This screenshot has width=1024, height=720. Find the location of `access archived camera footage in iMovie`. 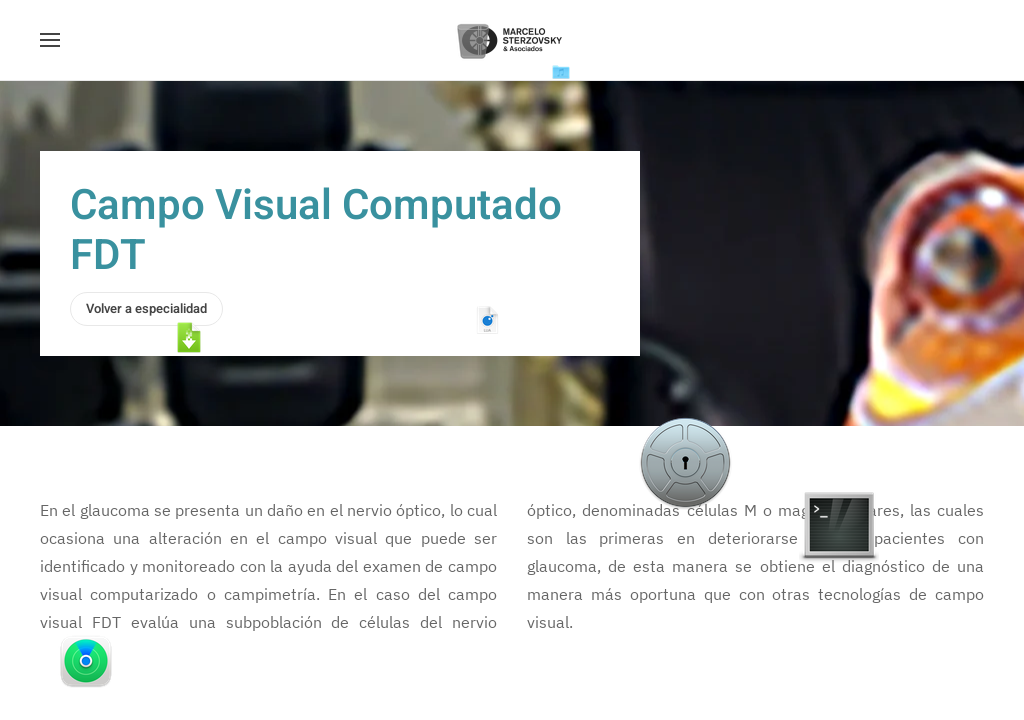

access archived camera footage in iMovie is located at coordinates (685, 462).